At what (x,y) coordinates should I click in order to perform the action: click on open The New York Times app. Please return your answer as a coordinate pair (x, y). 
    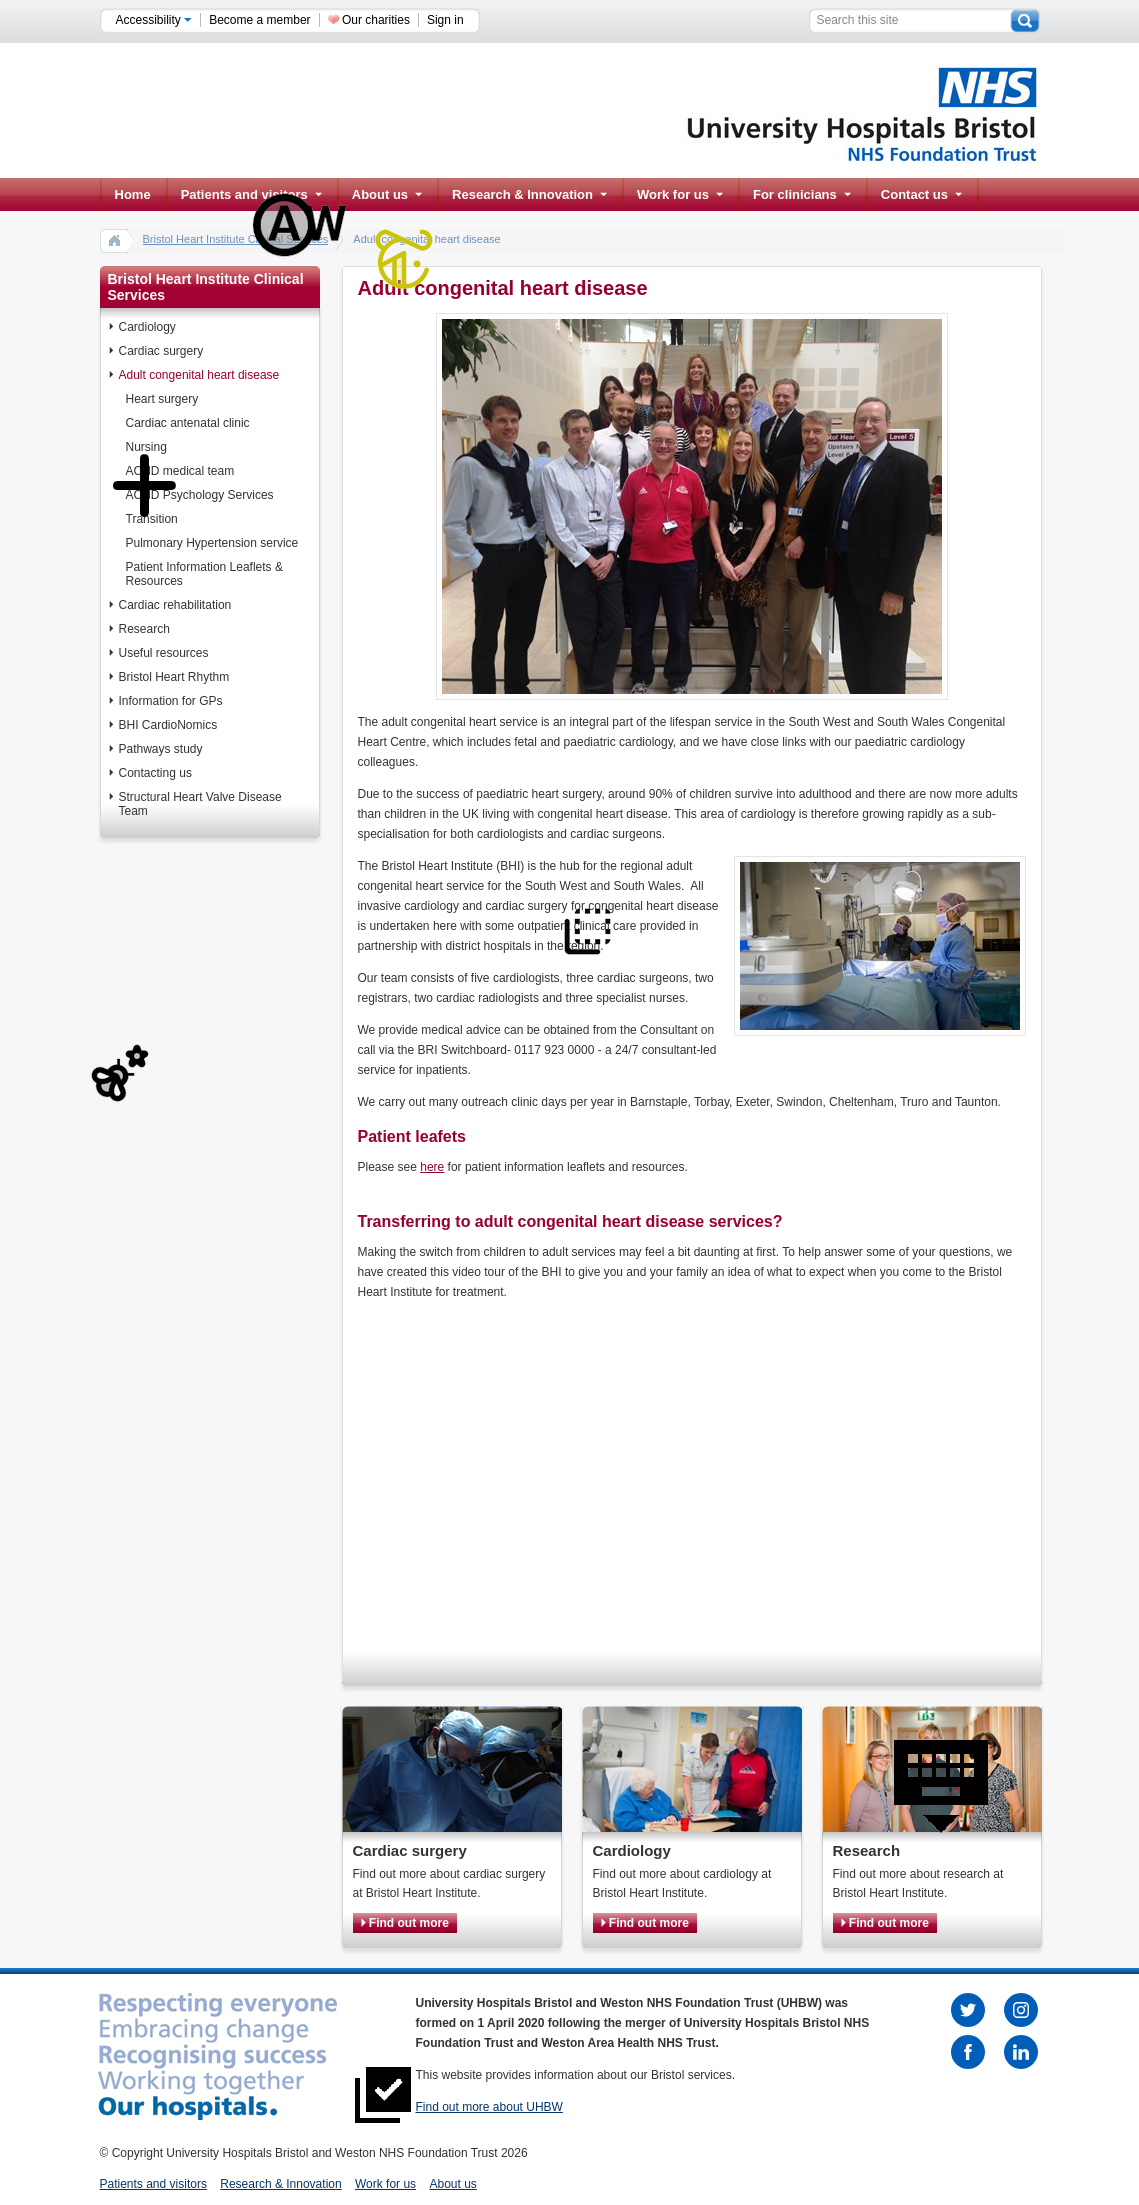
    Looking at the image, I should click on (404, 258).